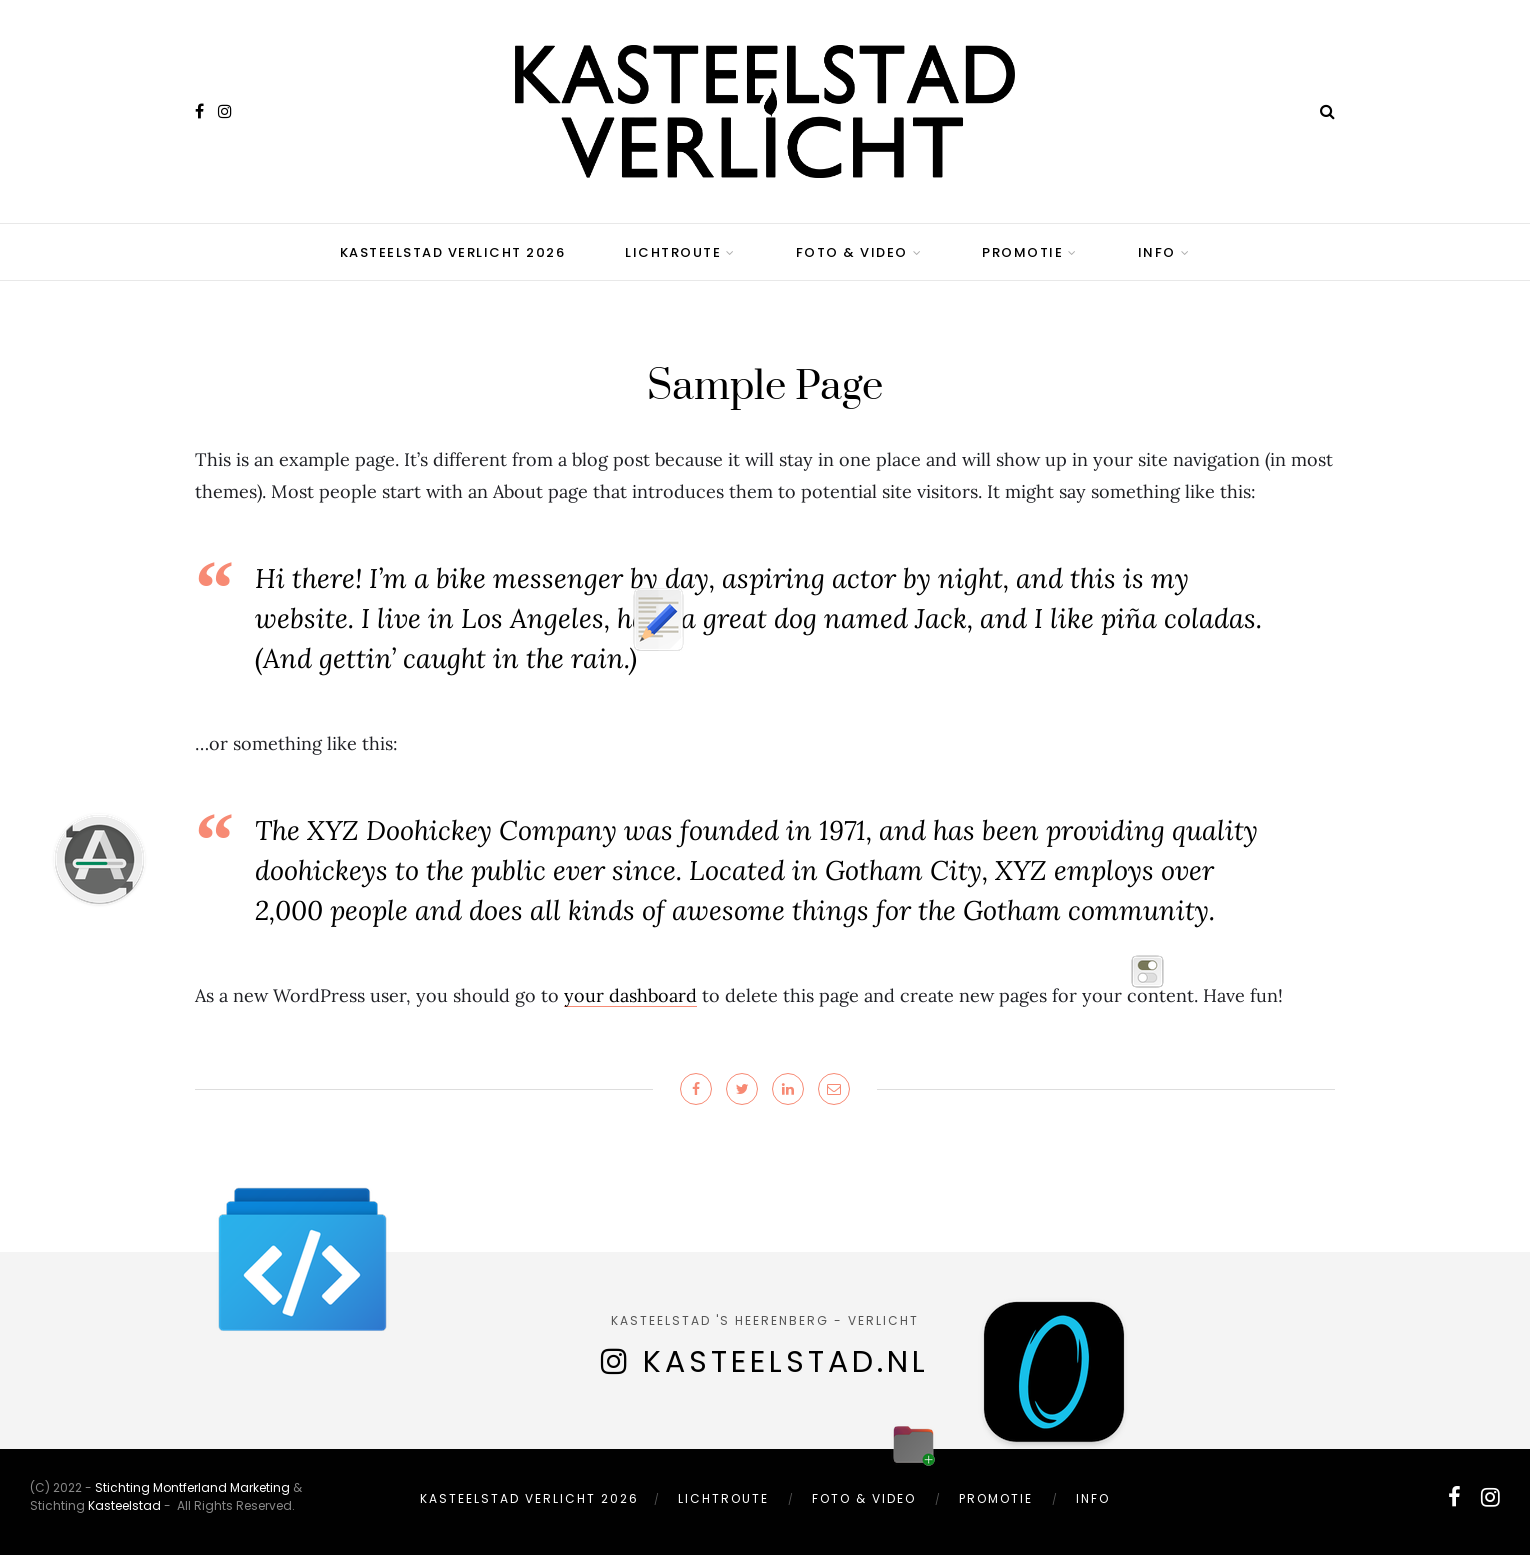 This screenshot has width=1530, height=1555. Describe the element at coordinates (1054, 1372) in the screenshot. I see `open the portal app` at that location.